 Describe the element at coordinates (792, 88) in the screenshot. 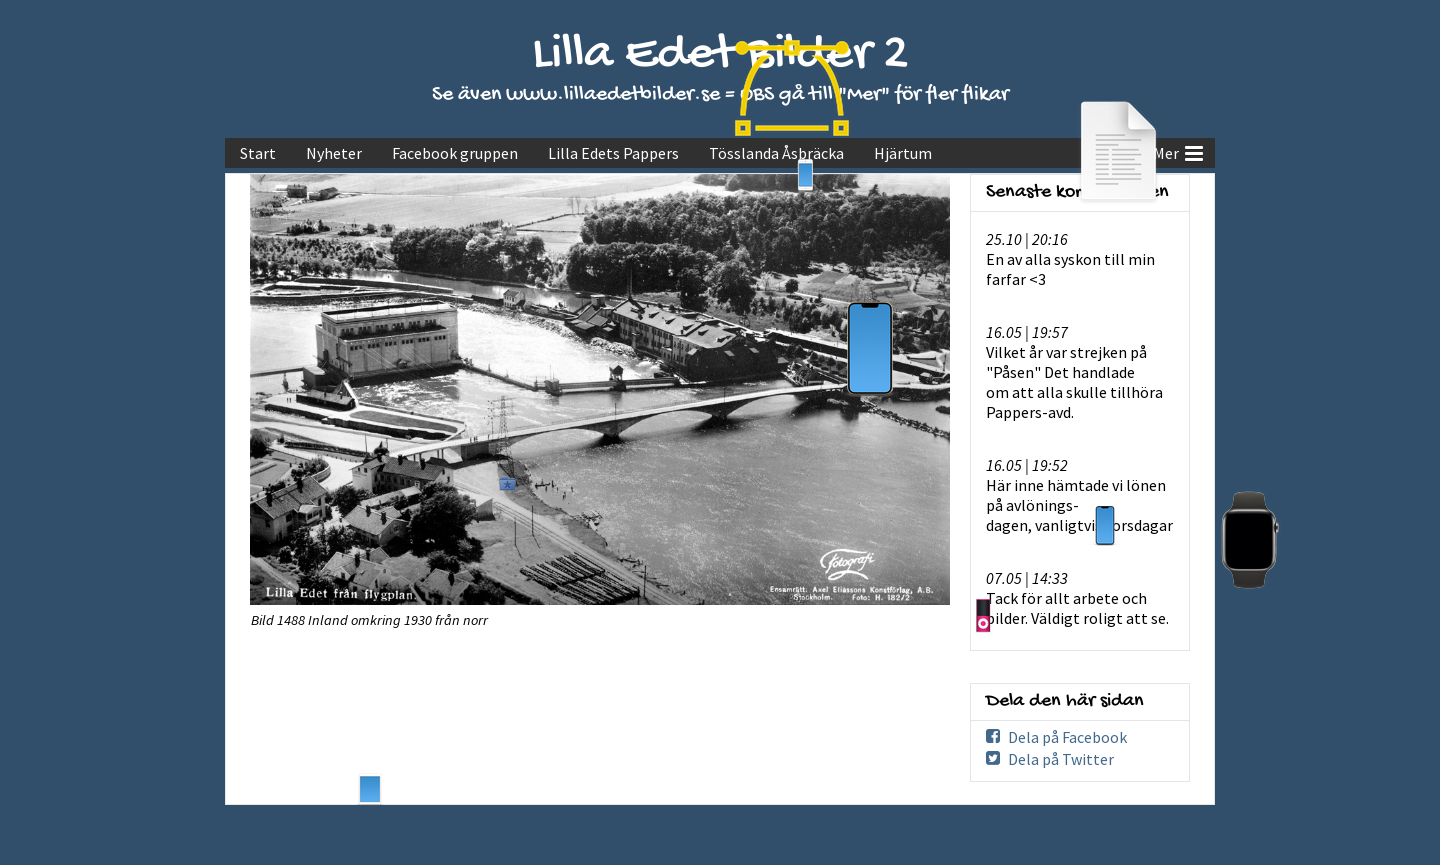

I see `access shape library in iMovie` at that location.